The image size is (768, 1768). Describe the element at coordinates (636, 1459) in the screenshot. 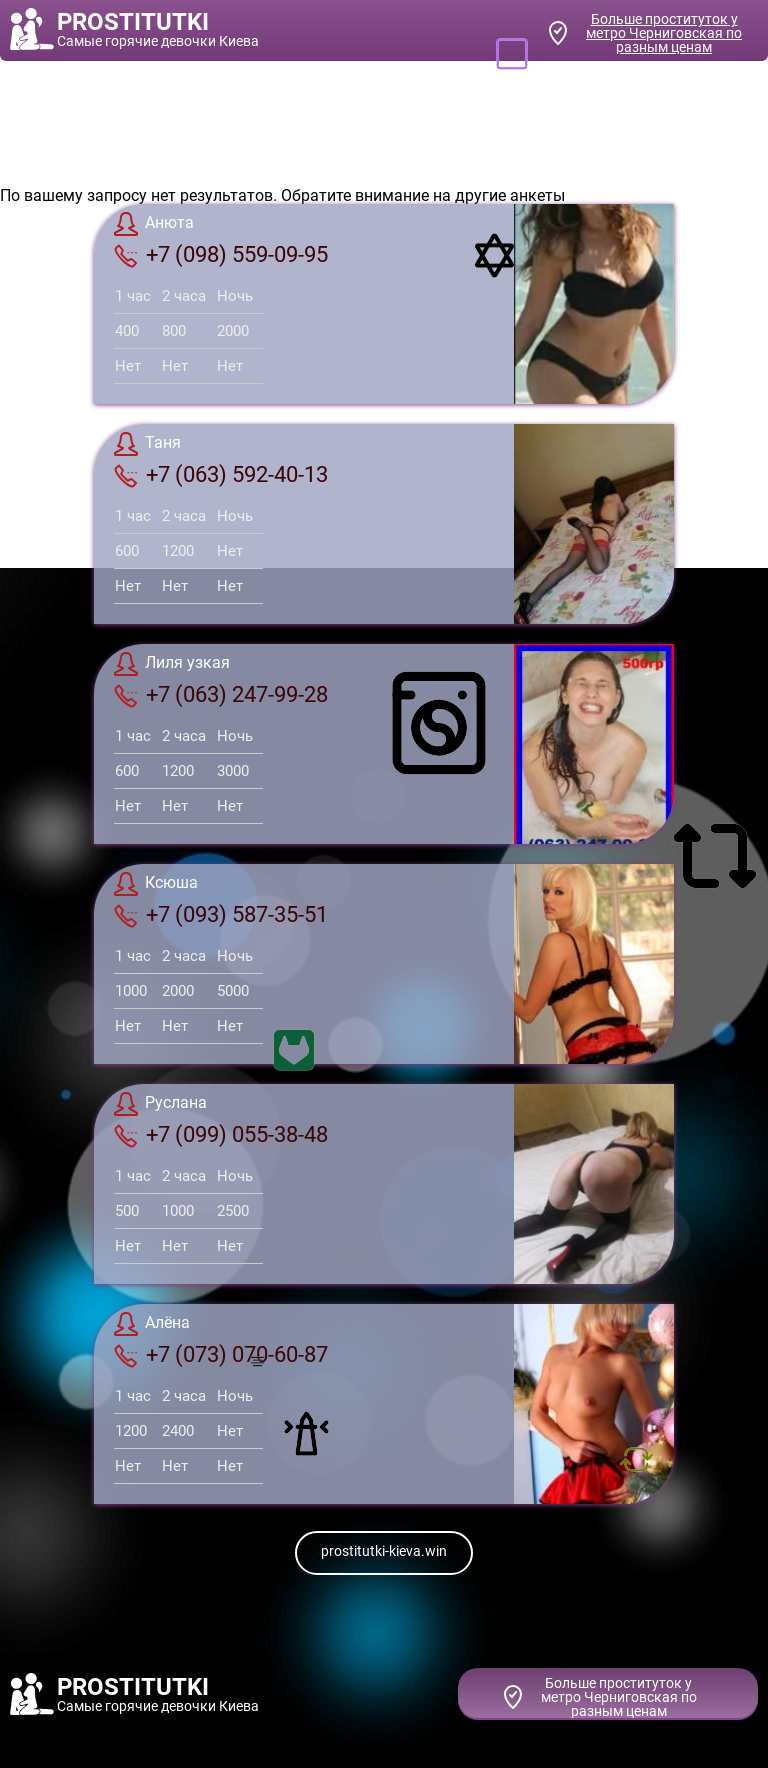

I see `refresh or reload content` at that location.